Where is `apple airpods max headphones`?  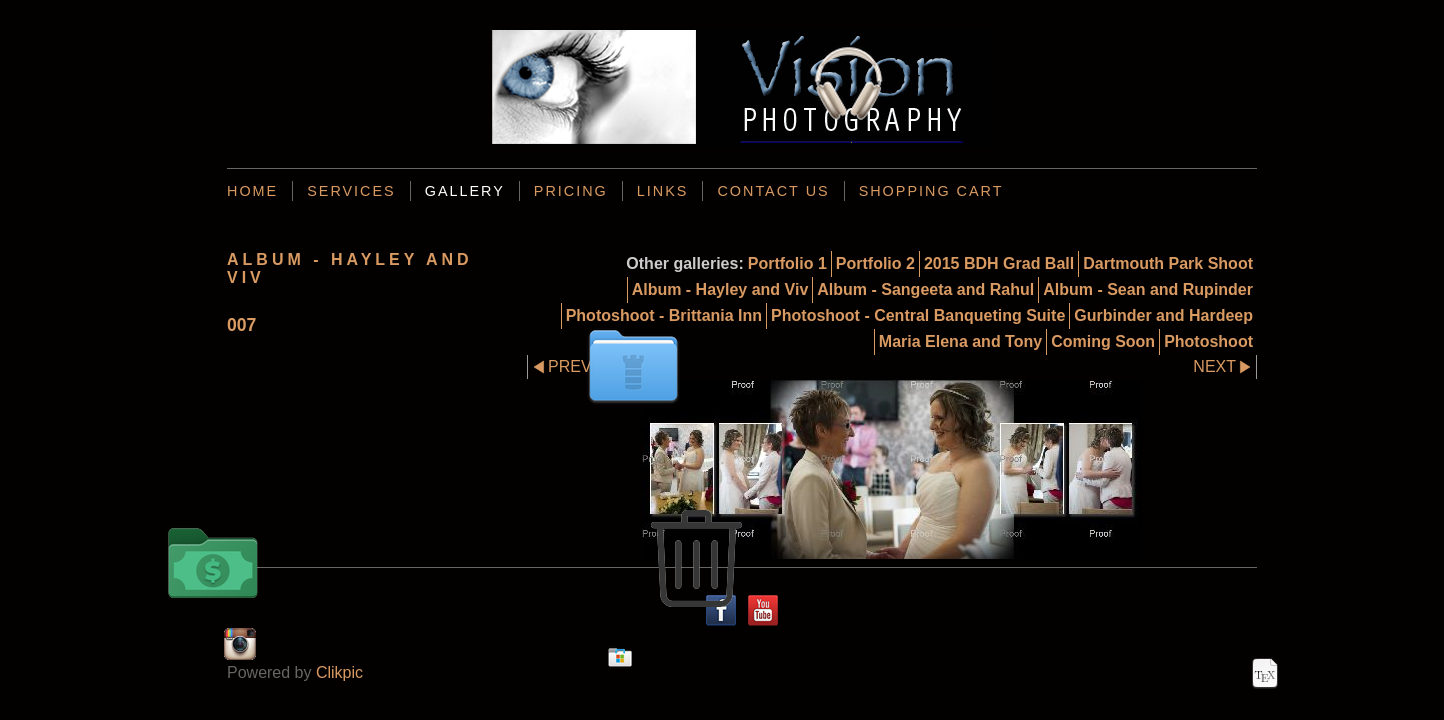
apple airpods max headphones is located at coordinates (848, 83).